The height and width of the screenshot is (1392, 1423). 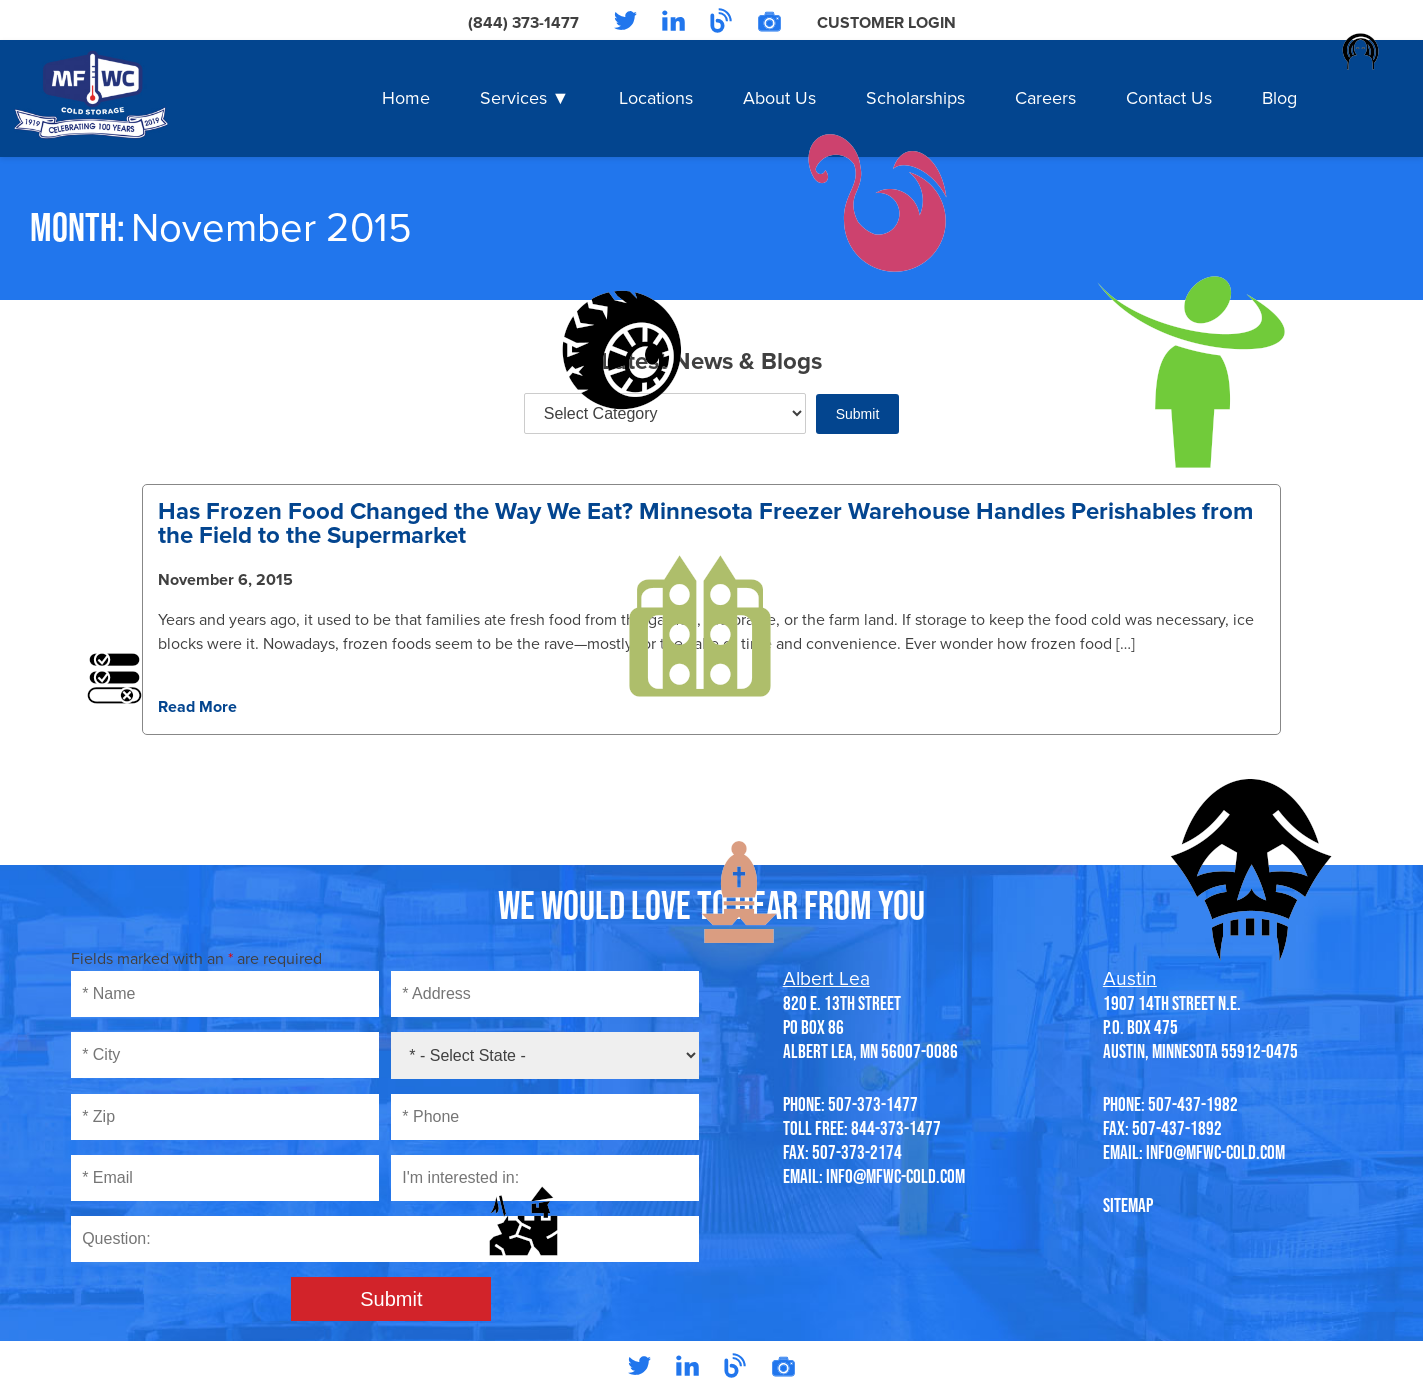 What do you see at coordinates (1252, 871) in the screenshot?
I see `indicates danger or deadly hazard in game` at bounding box center [1252, 871].